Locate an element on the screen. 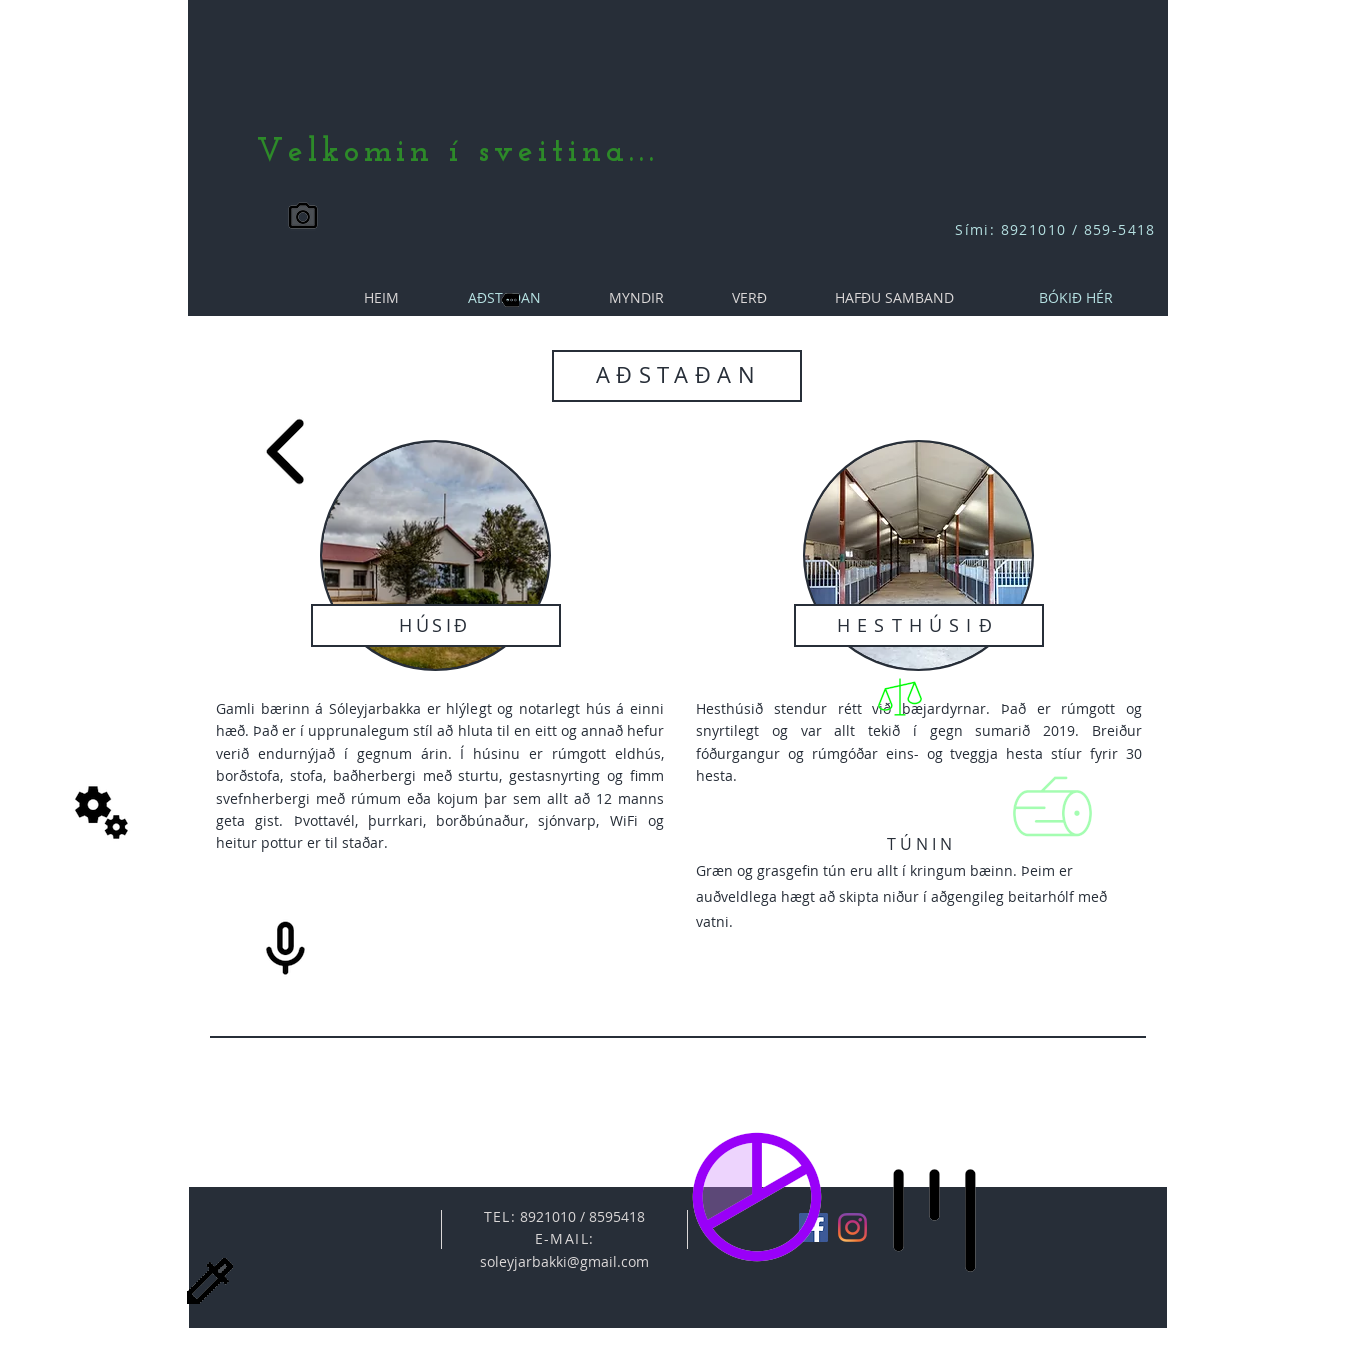 Image resolution: width=1356 pixels, height=1359 pixels. go back to the previous screen is located at coordinates (286, 451).